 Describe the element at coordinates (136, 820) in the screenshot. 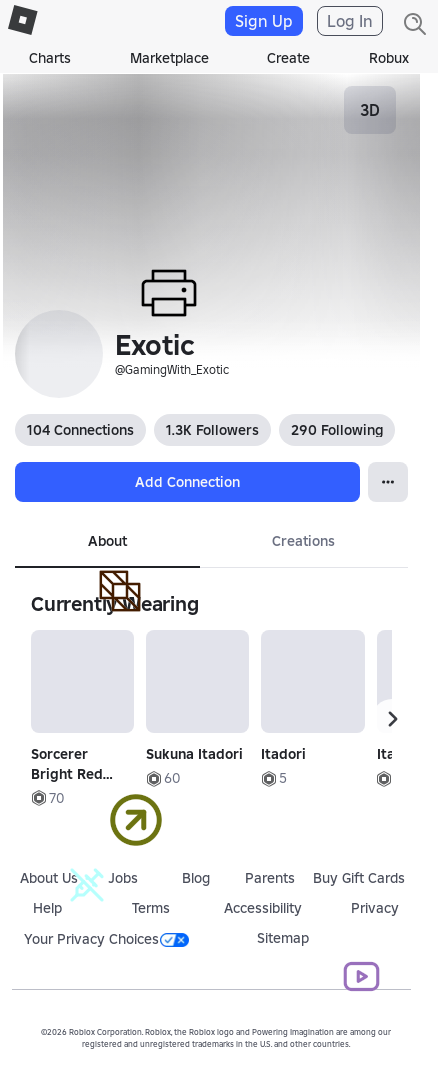

I see `open link in new tab or window` at that location.